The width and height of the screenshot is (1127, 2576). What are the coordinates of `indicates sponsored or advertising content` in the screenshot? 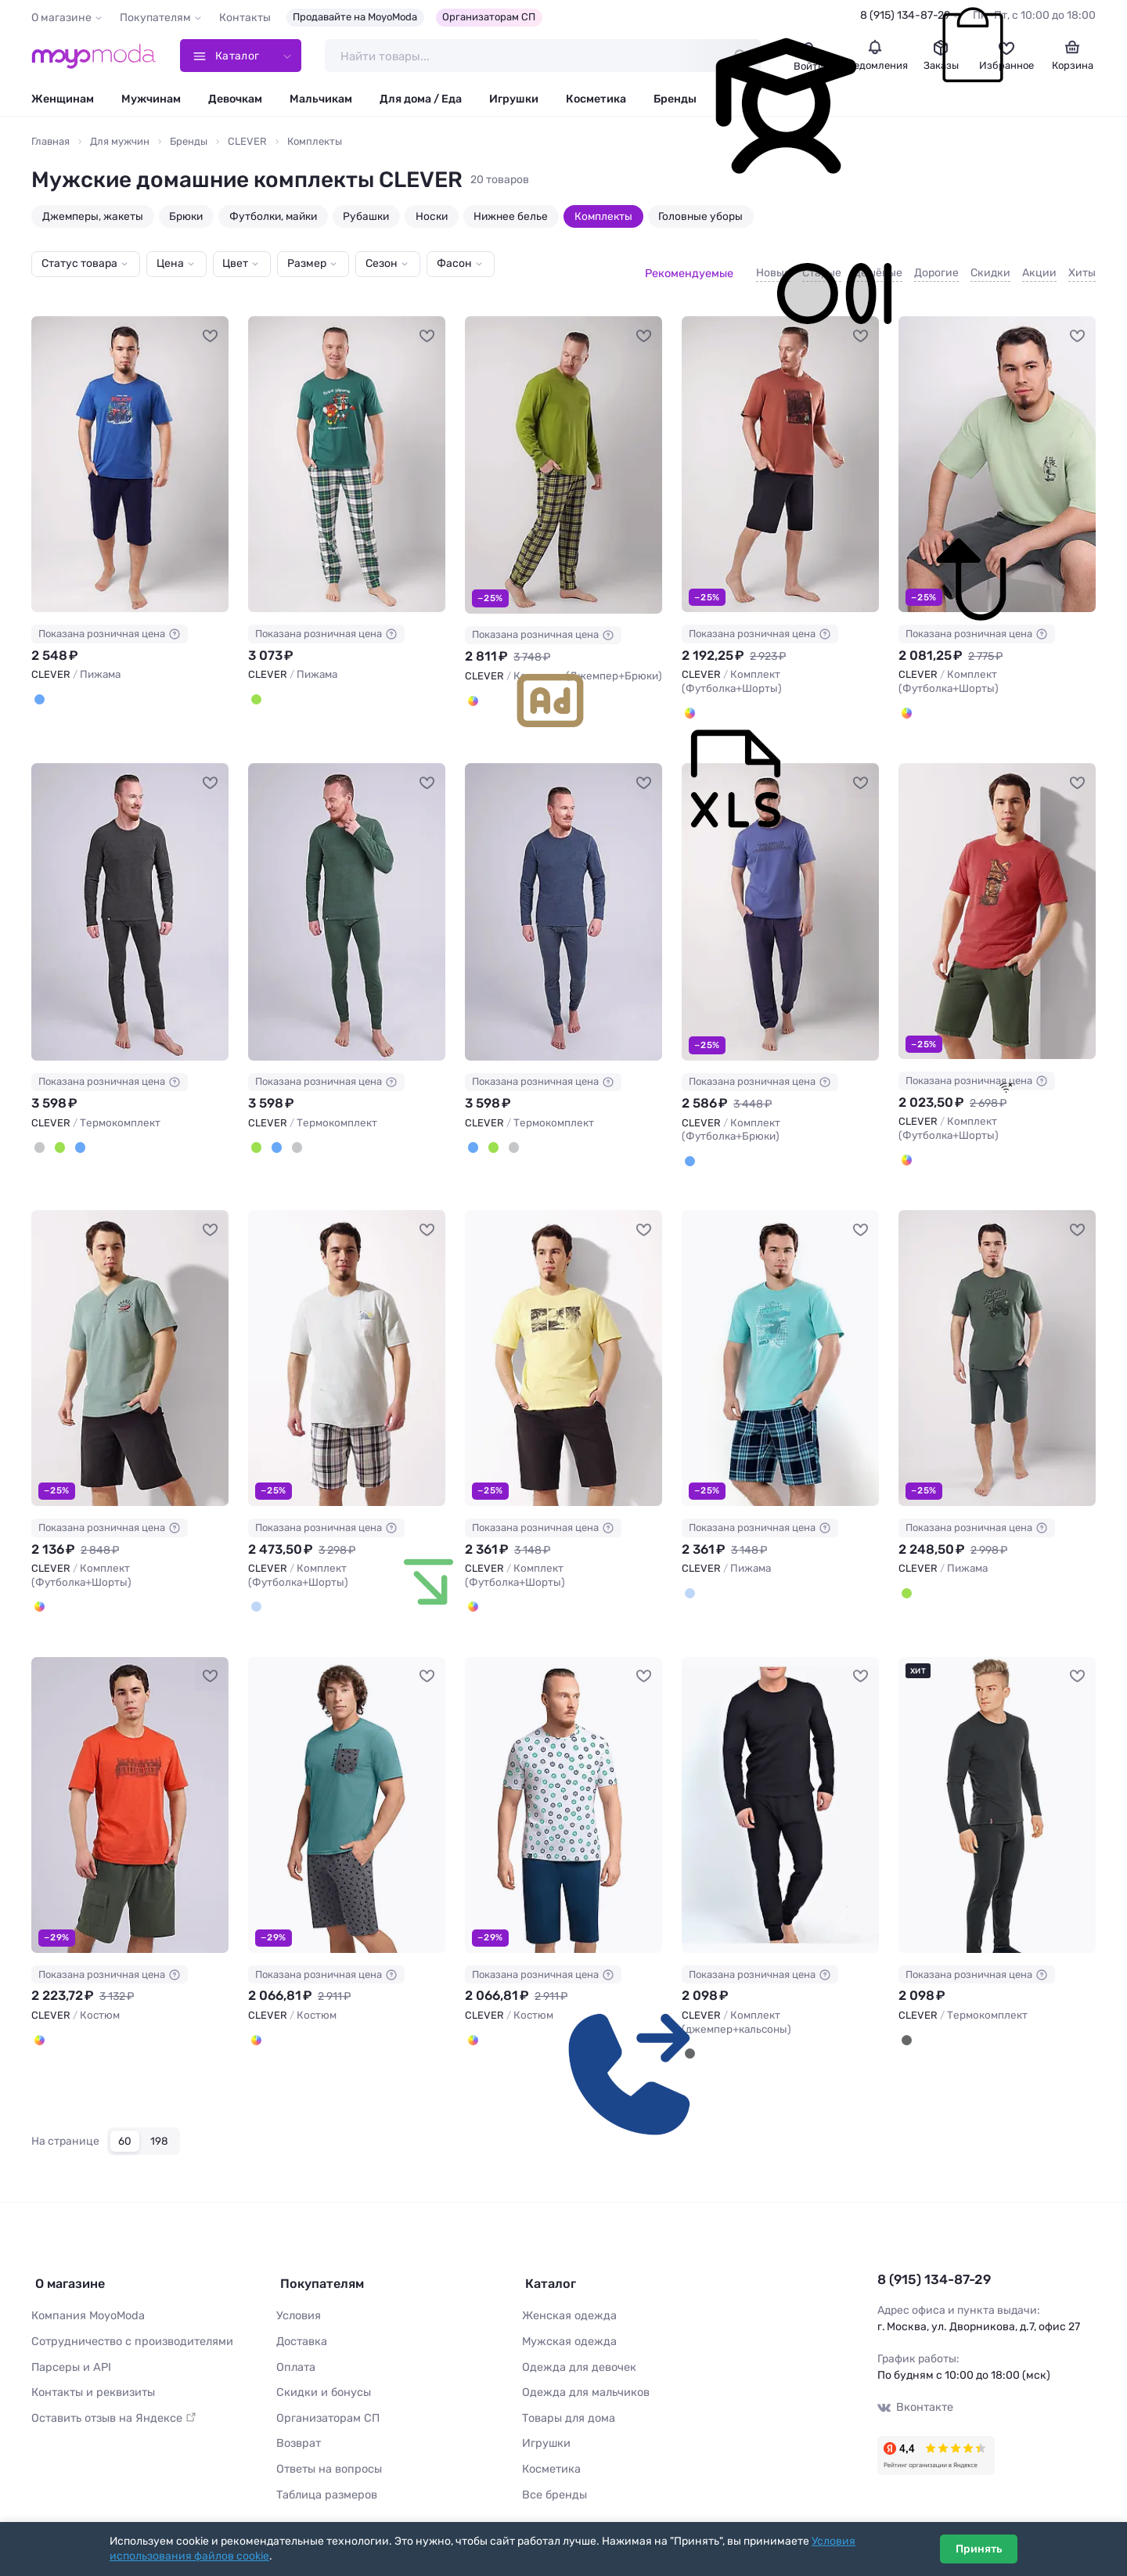 It's located at (550, 701).